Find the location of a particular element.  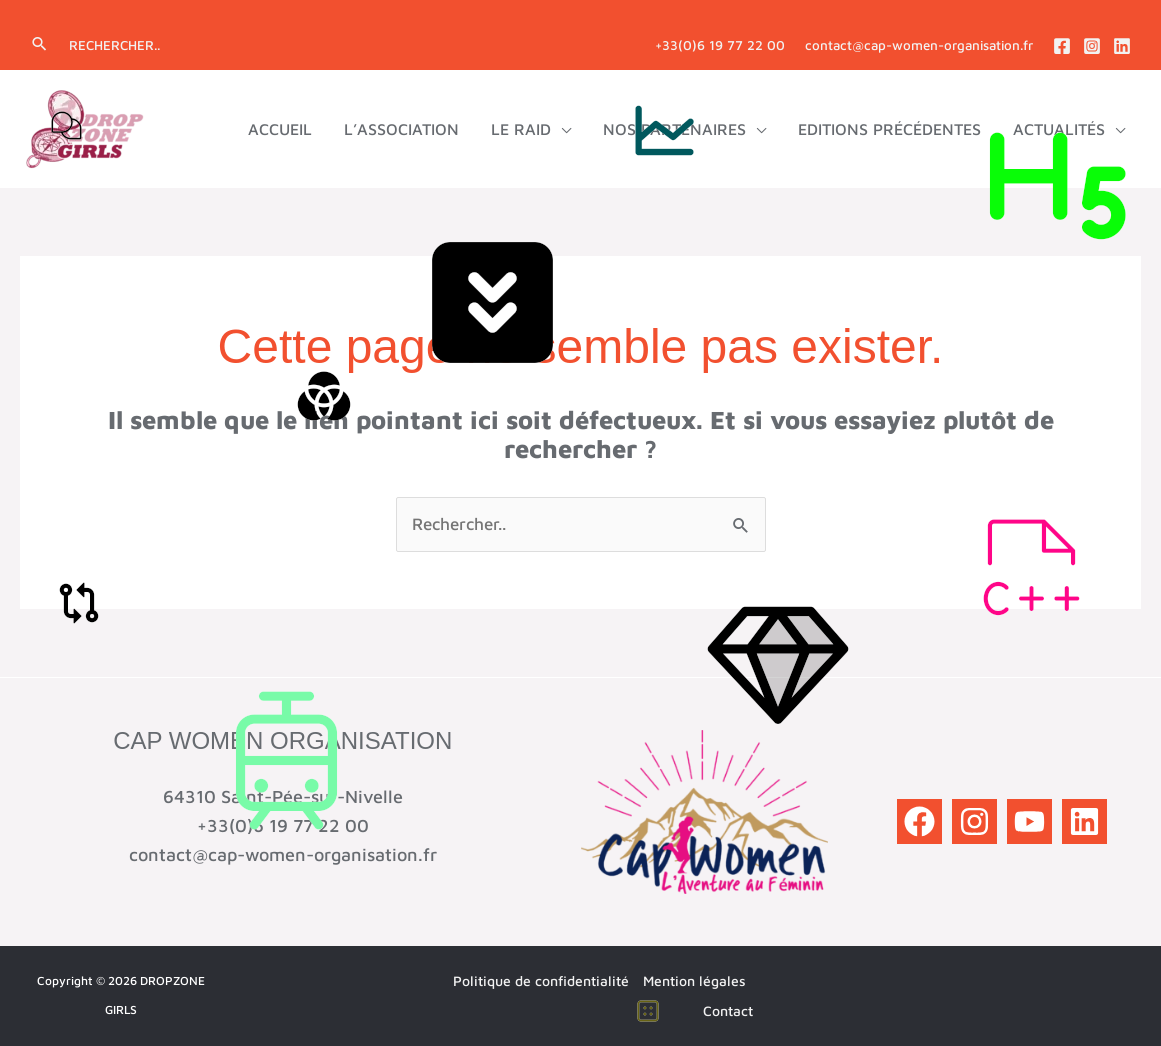

open sketch app is located at coordinates (778, 663).